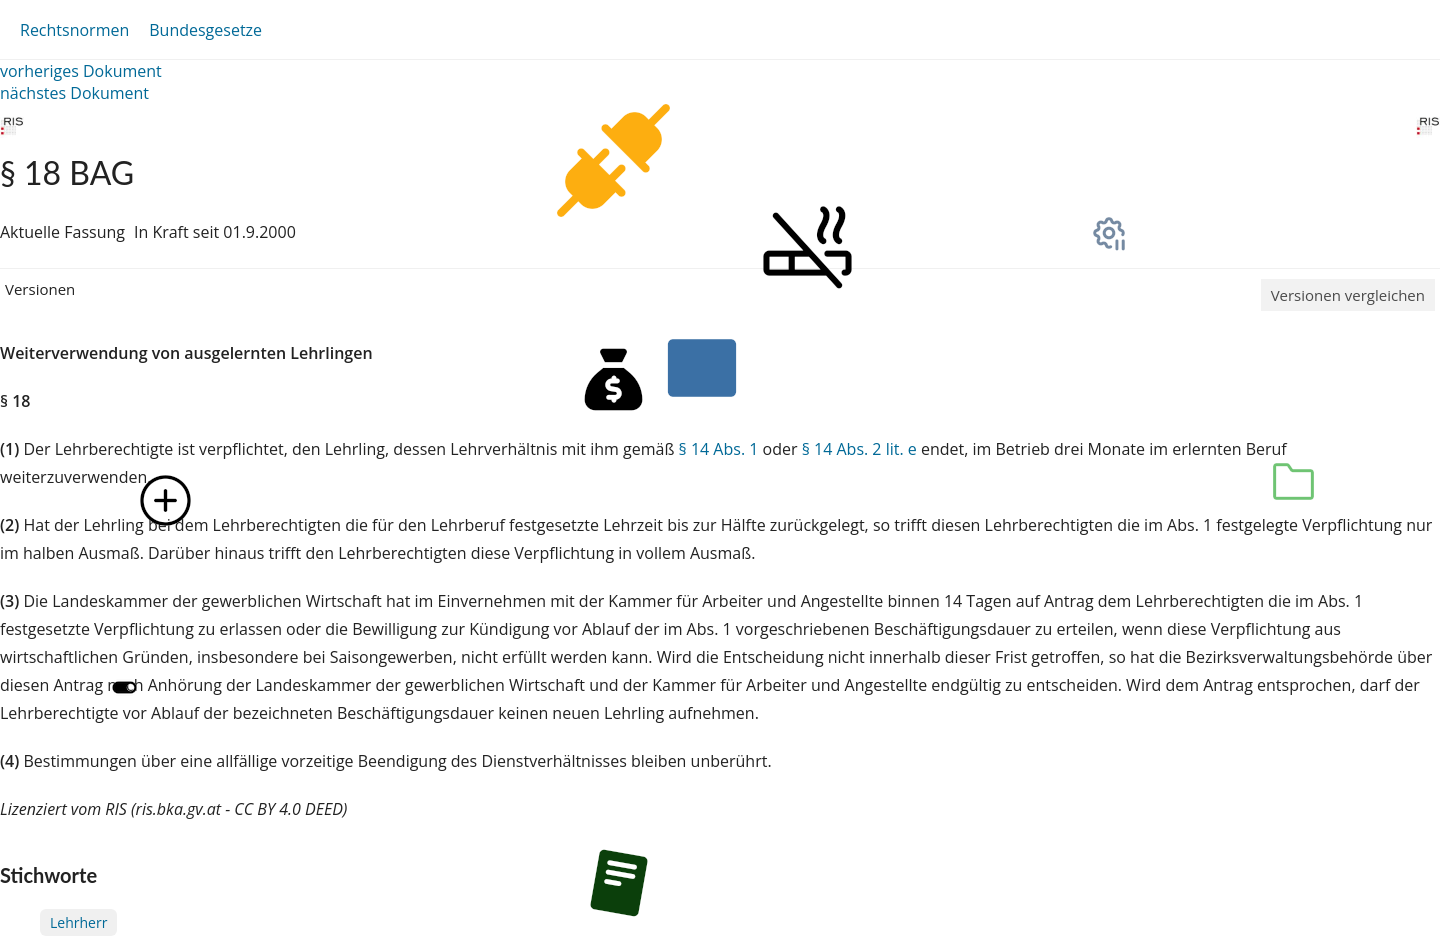 This screenshot has height=952, width=1440. Describe the element at coordinates (165, 500) in the screenshot. I see `add a new item` at that location.